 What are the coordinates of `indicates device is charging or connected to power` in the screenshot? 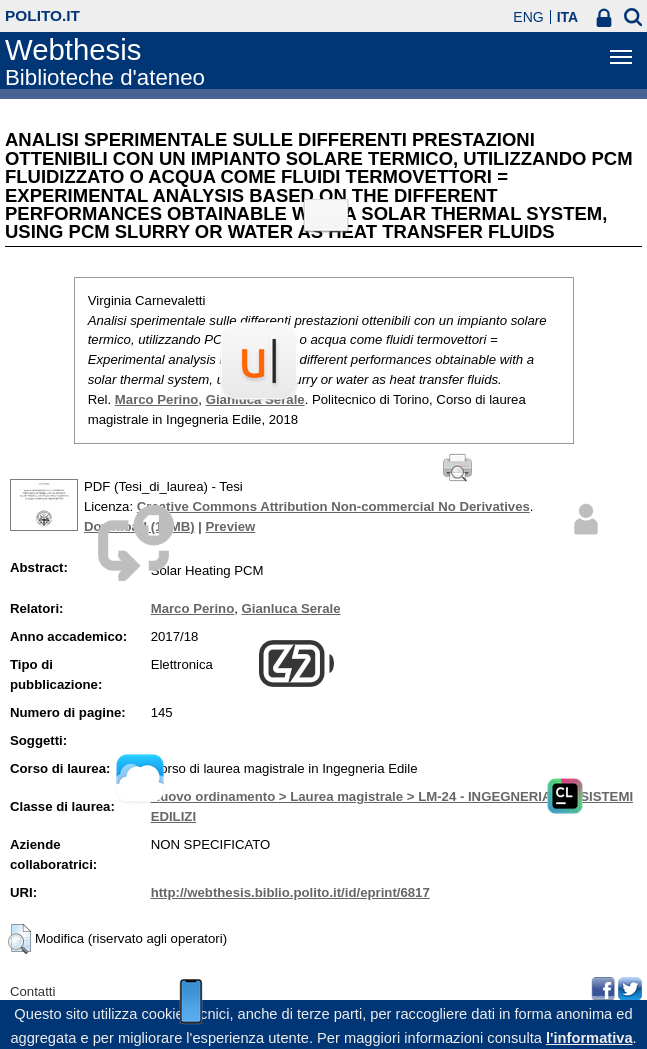 It's located at (296, 663).